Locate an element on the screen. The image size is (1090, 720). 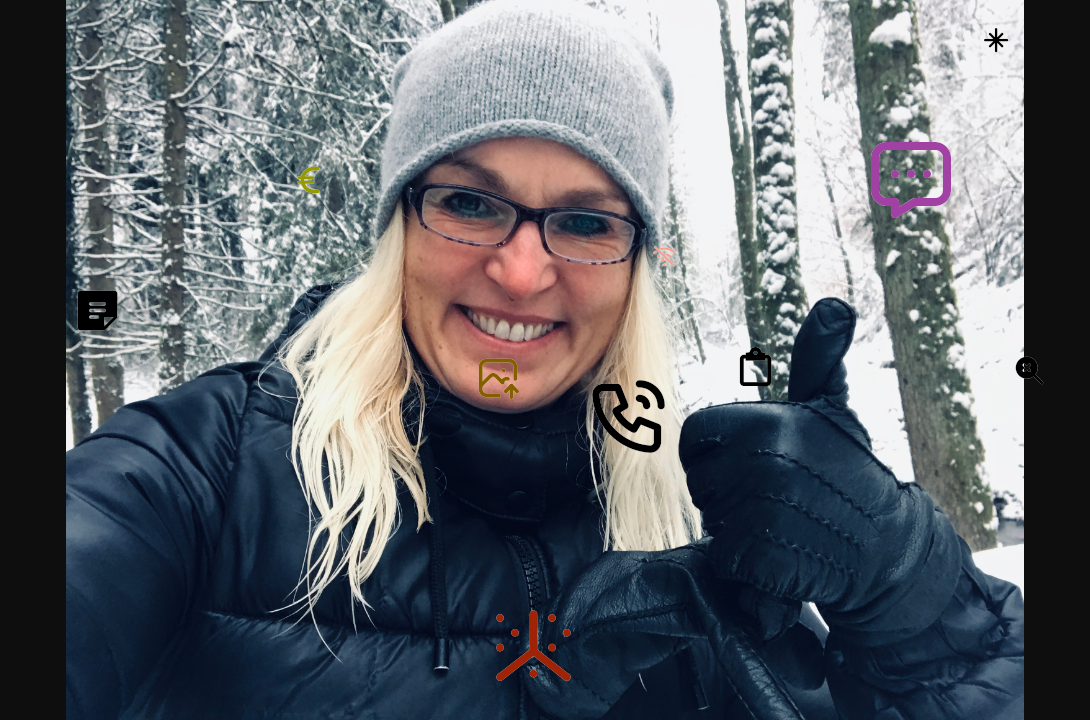
upload a photo is located at coordinates (498, 378).